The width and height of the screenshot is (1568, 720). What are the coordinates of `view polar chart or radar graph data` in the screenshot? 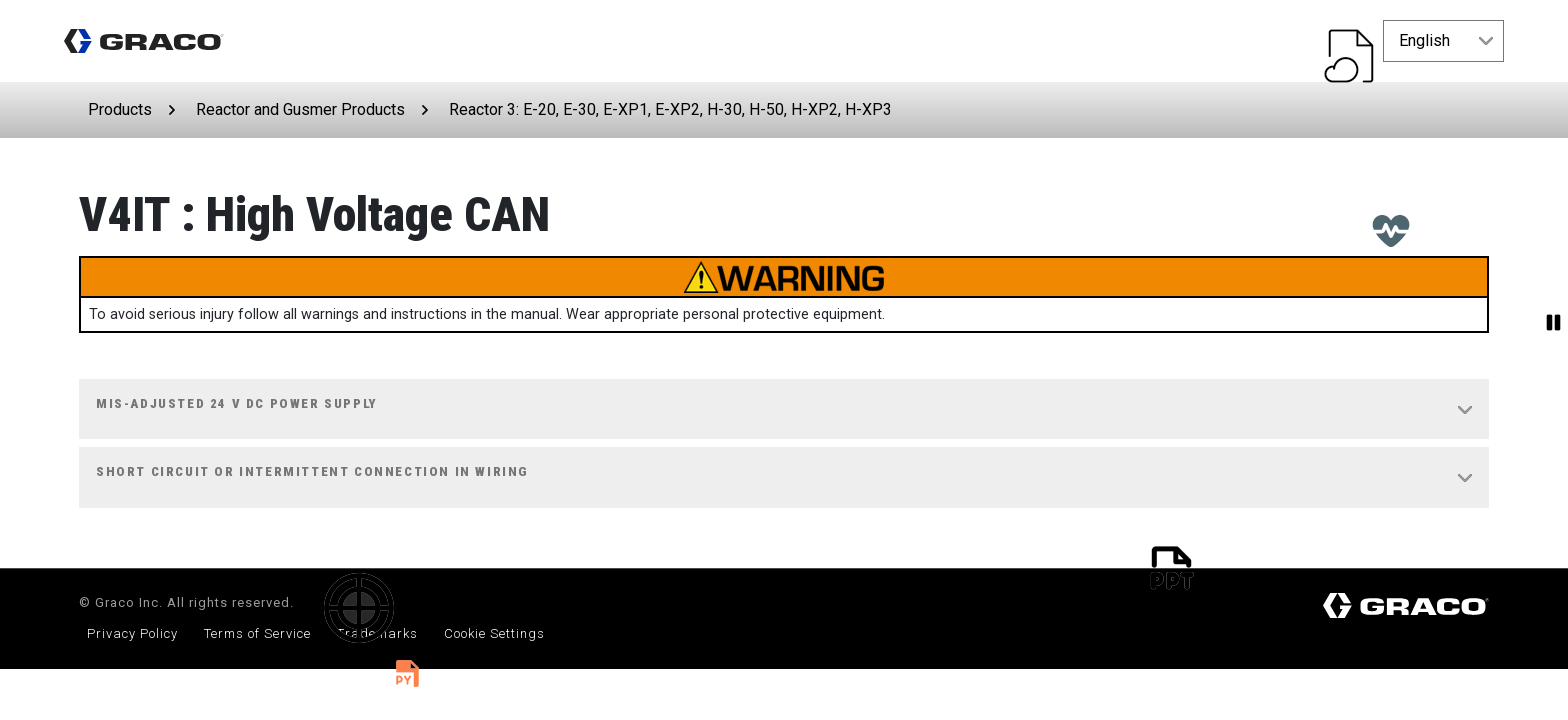 It's located at (359, 608).